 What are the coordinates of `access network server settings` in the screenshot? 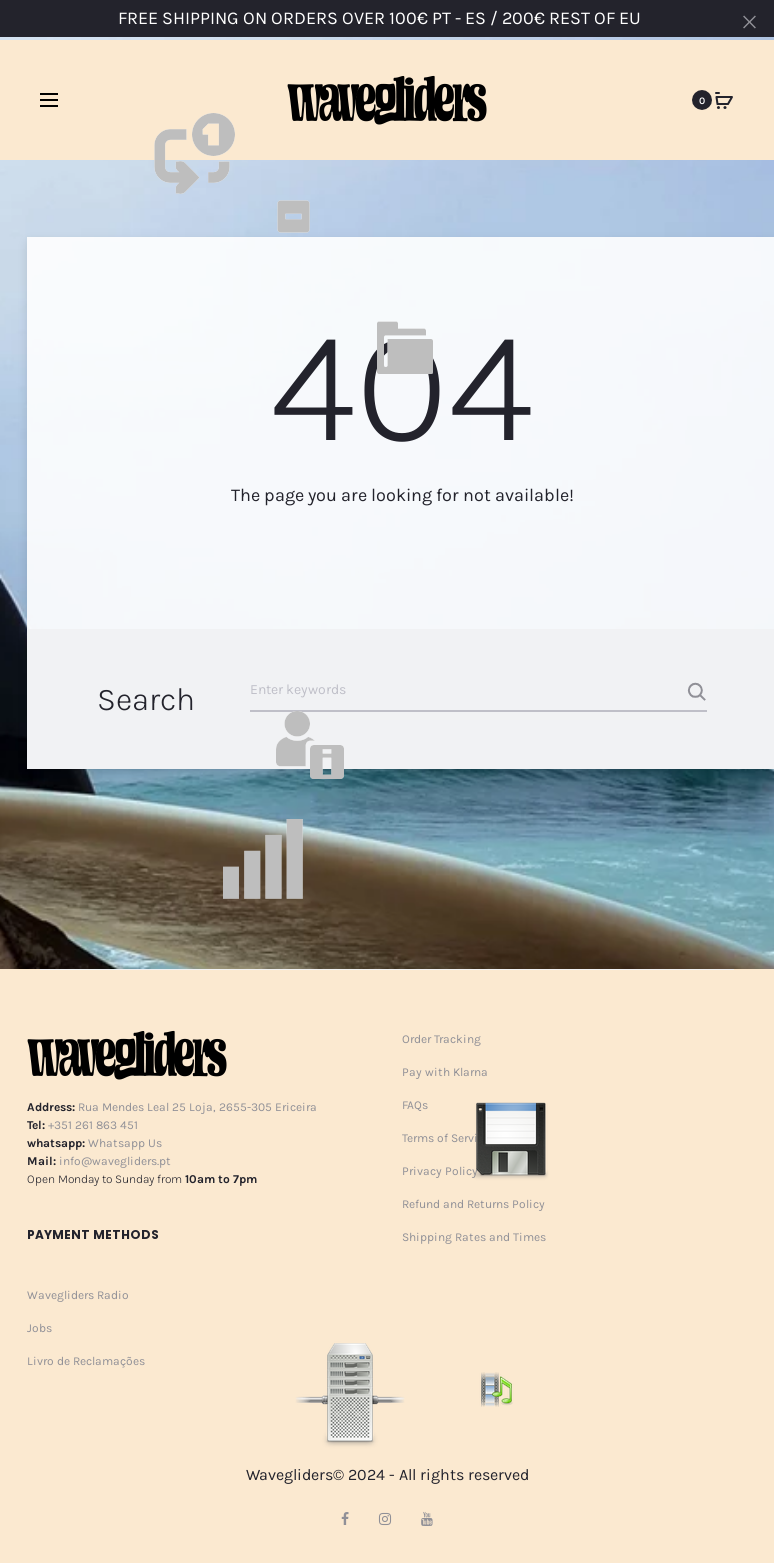 It's located at (350, 1394).